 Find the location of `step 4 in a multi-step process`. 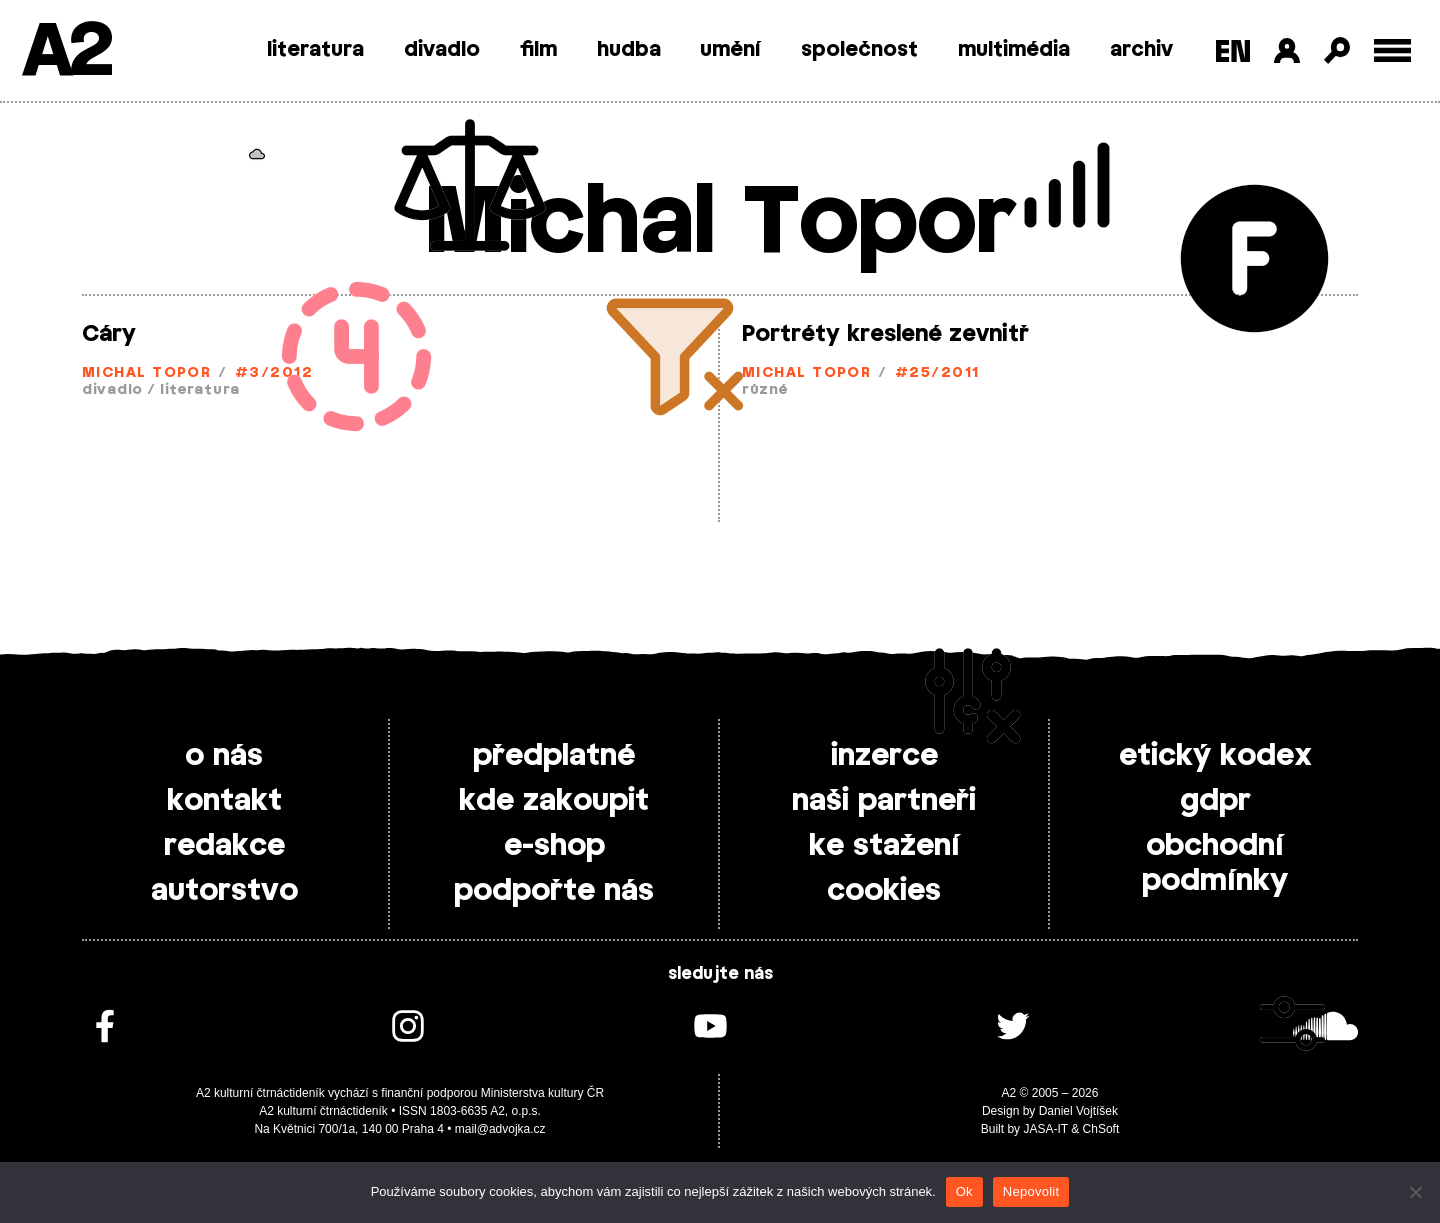

step 4 in a multi-step process is located at coordinates (356, 356).